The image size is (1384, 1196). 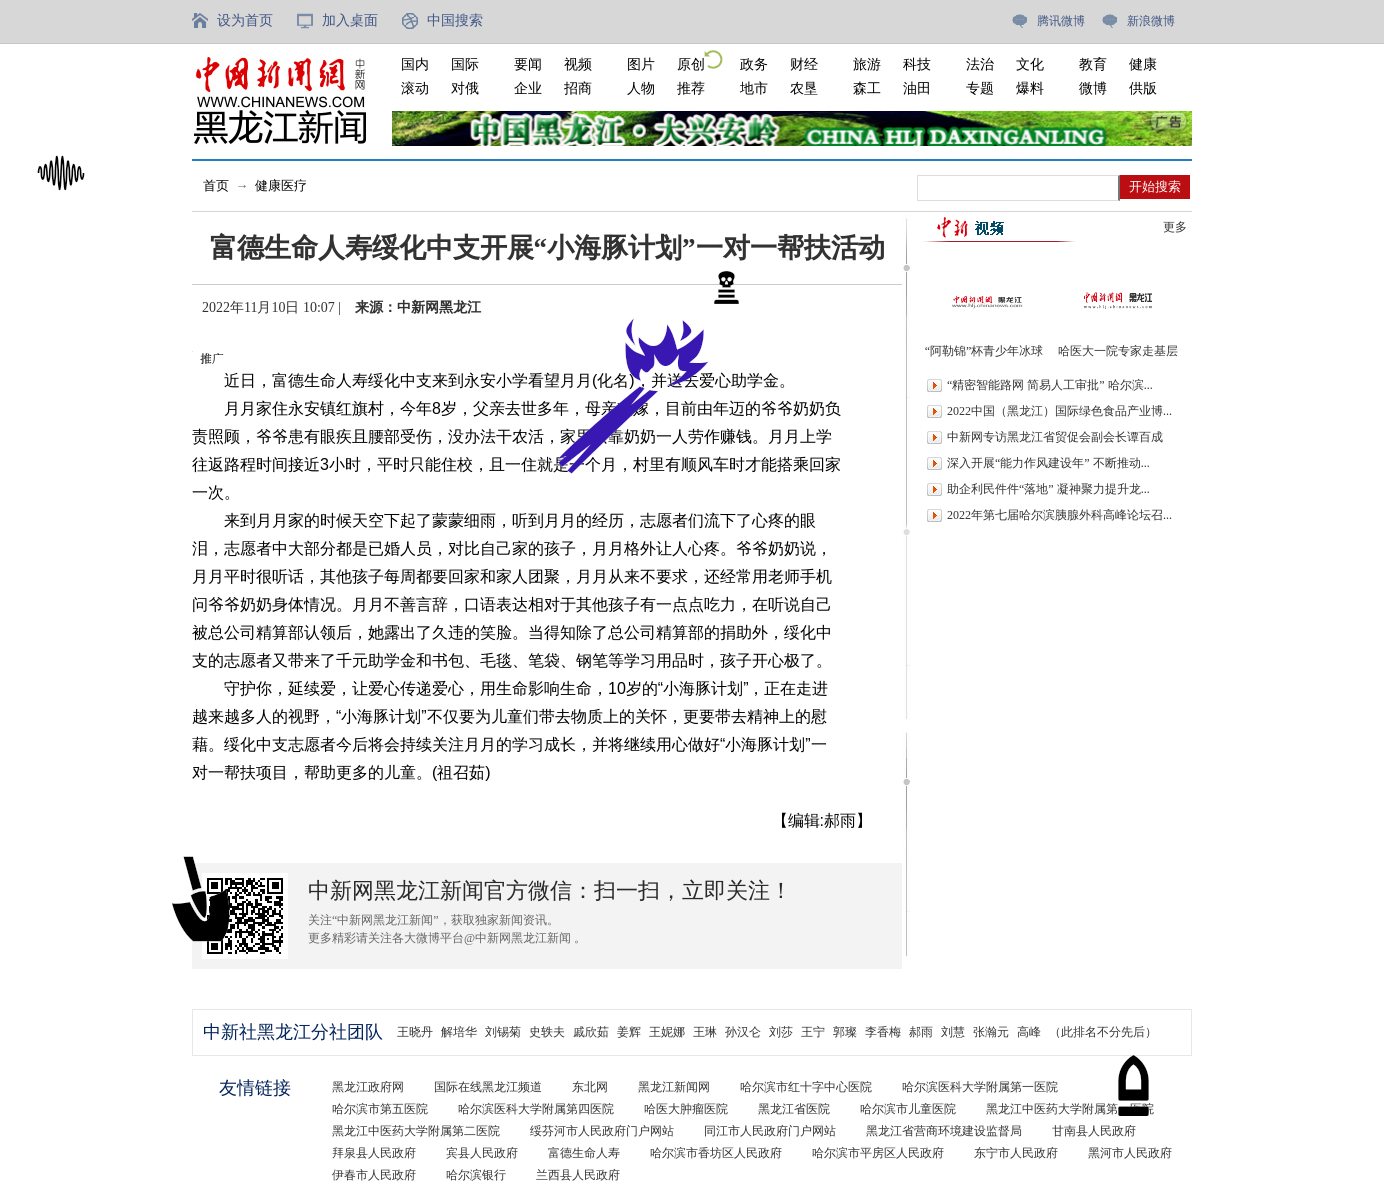 I want to click on adjust audio amplitude or volume levels, so click(x=61, y=173).